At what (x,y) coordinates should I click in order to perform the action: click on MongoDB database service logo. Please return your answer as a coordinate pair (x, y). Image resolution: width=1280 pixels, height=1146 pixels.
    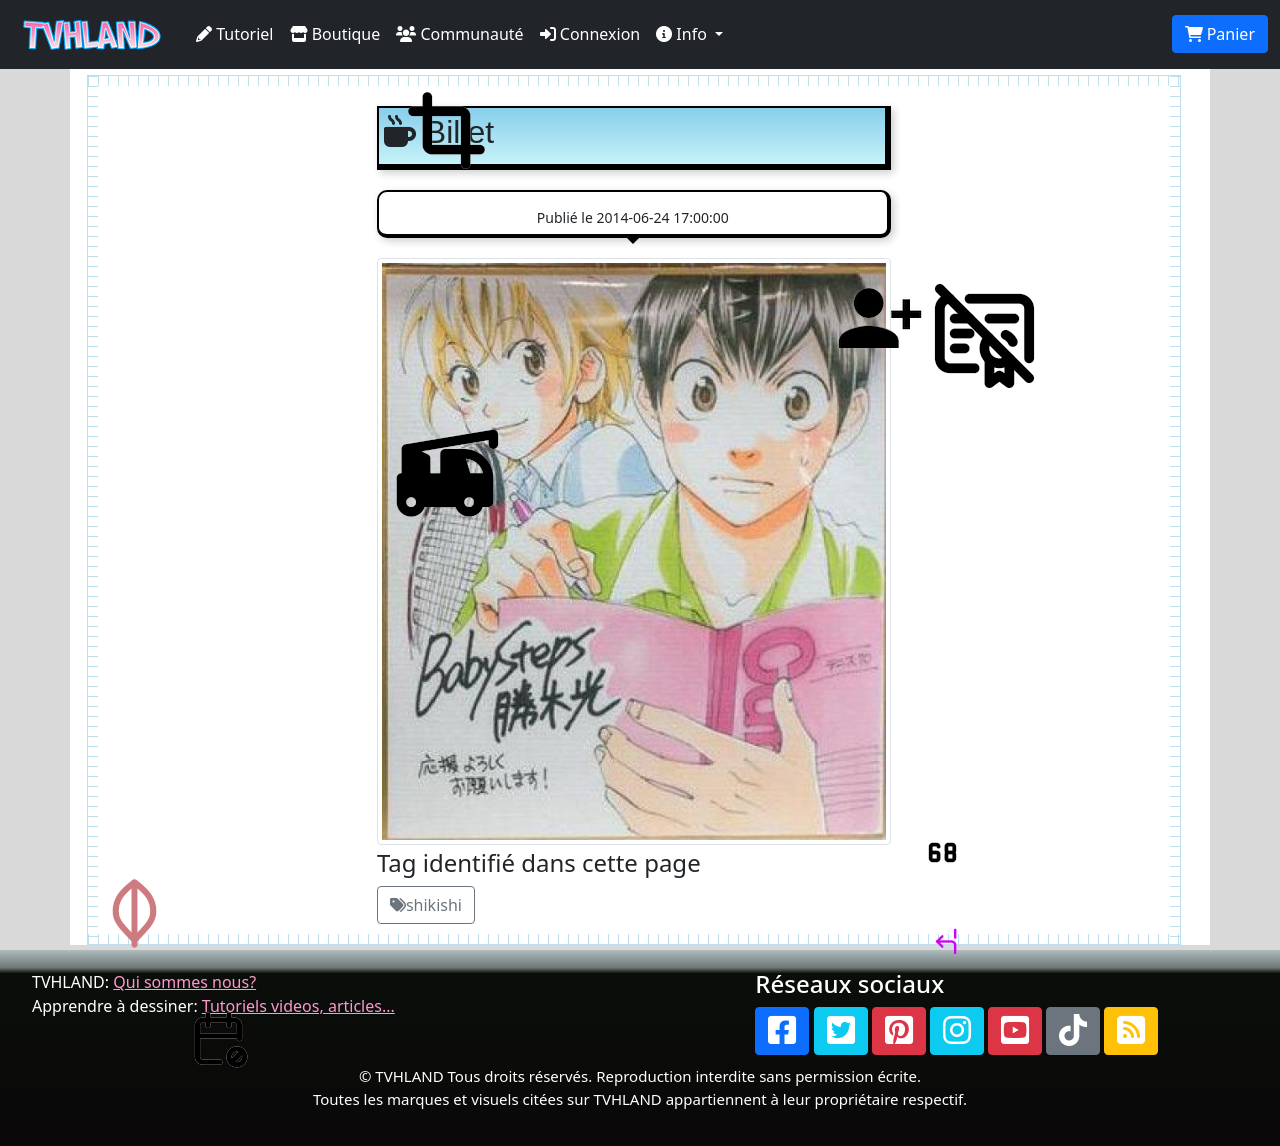
    Looking at the image, I should click on (134, 913).